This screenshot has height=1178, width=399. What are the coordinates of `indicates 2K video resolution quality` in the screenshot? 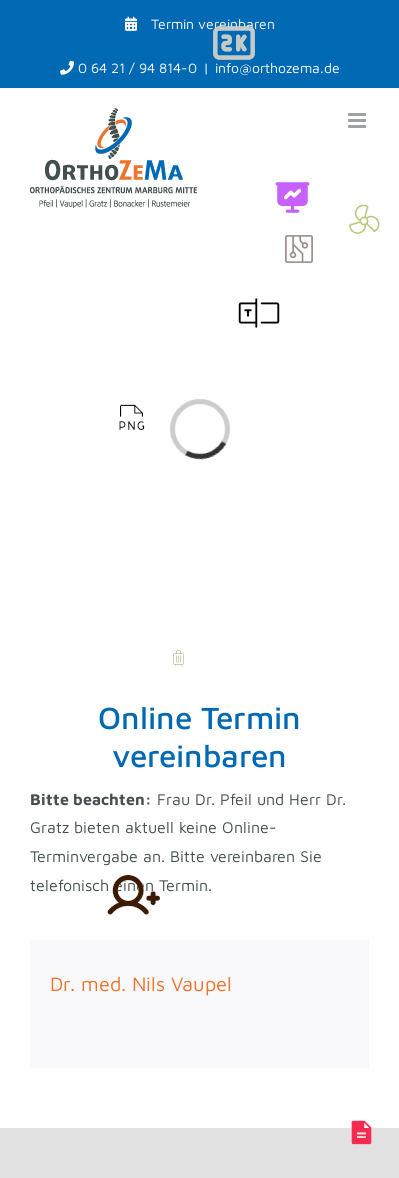 It's located at (234, 43).